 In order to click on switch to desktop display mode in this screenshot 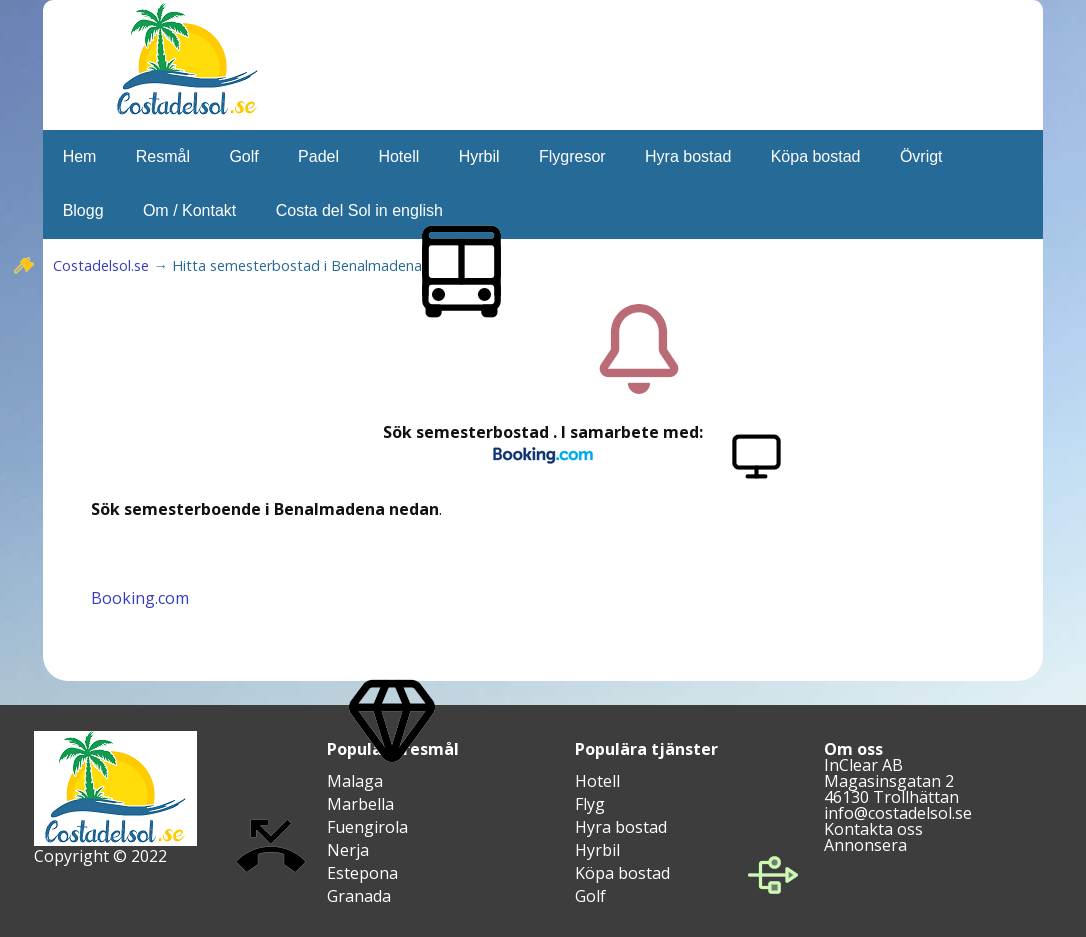, I will do `click(756, 456)`.